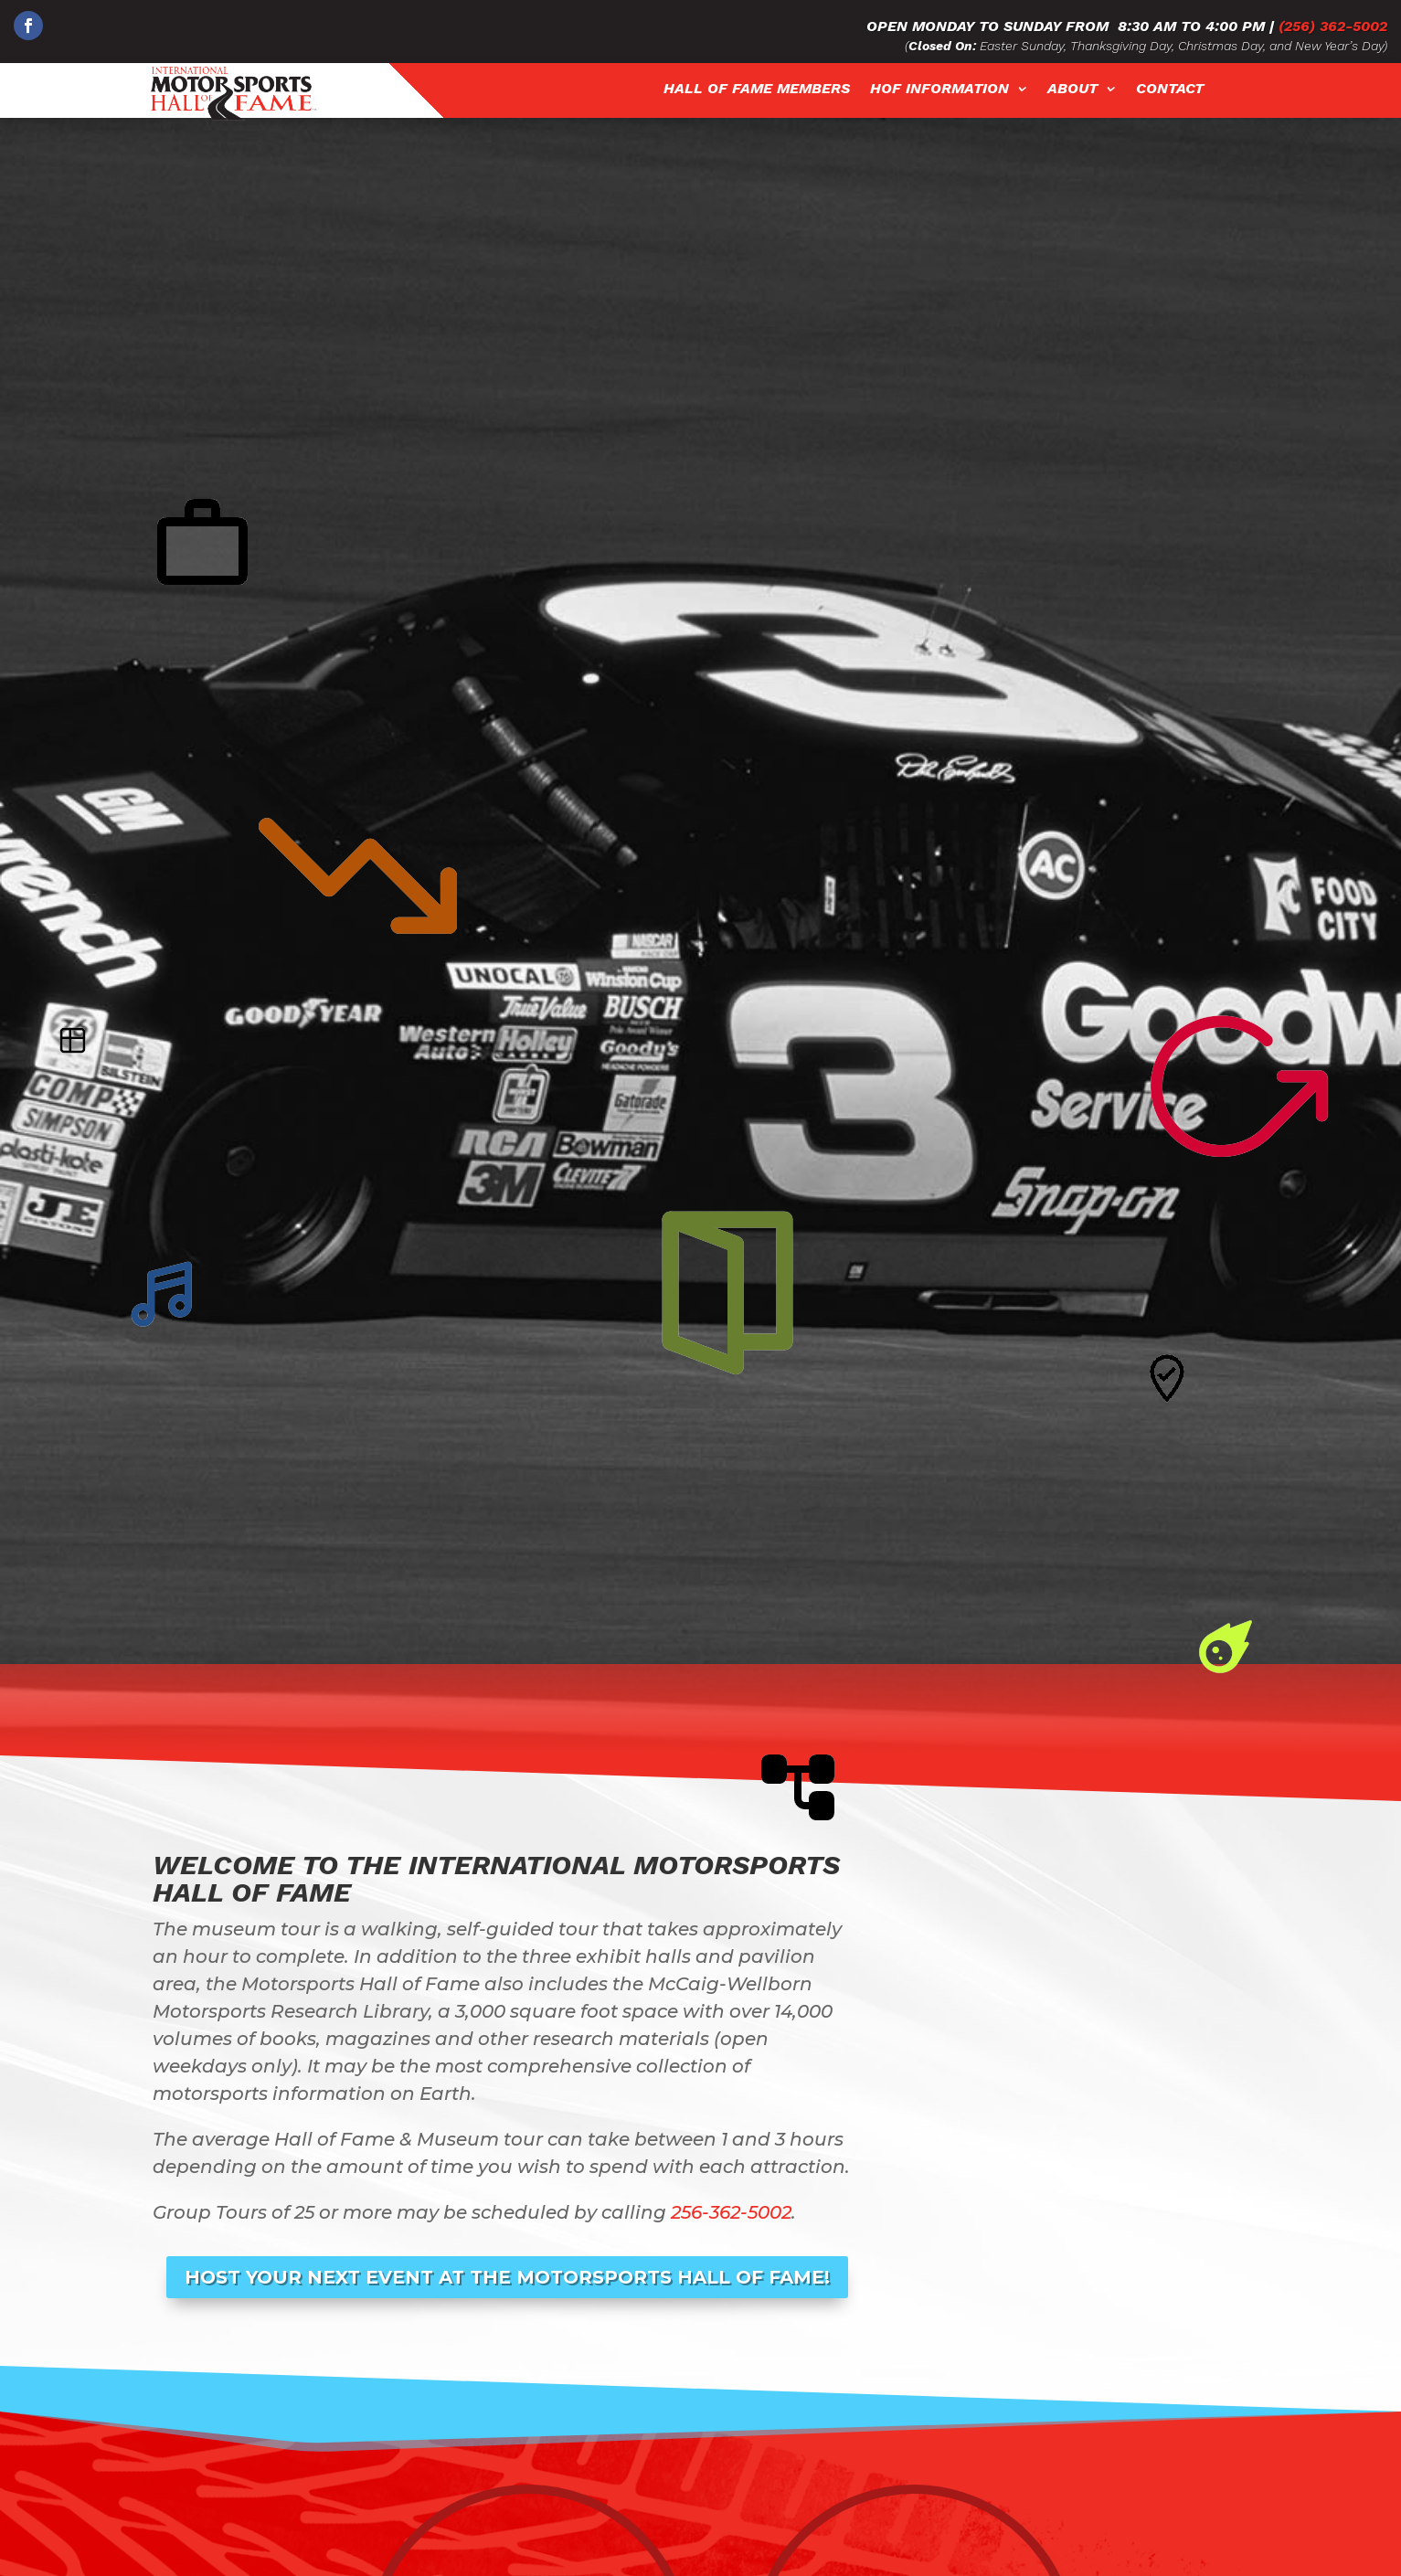  What do you see at coordinates (798, 1787) in the screenshot?
I see `view project hierarchy or structure` at bounding box center [798, 1787].